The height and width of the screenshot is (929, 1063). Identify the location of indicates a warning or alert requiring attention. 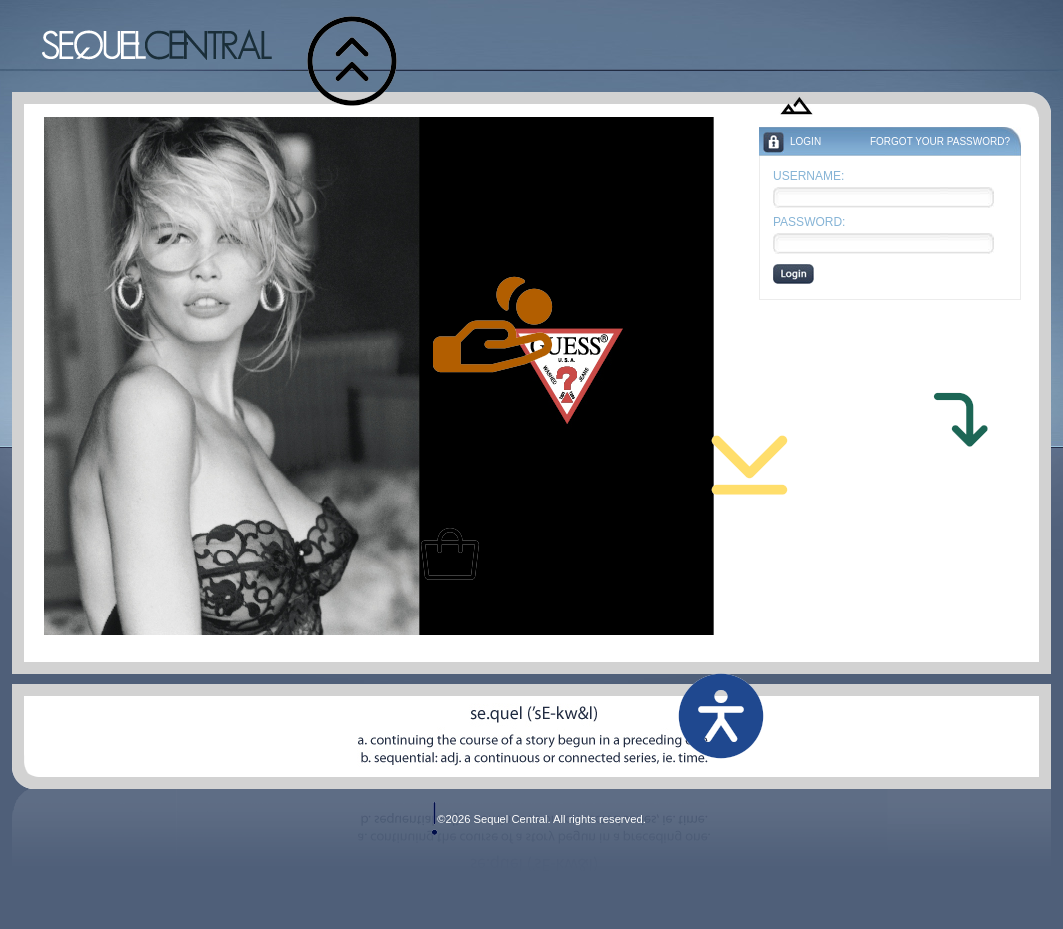
(434, 818).